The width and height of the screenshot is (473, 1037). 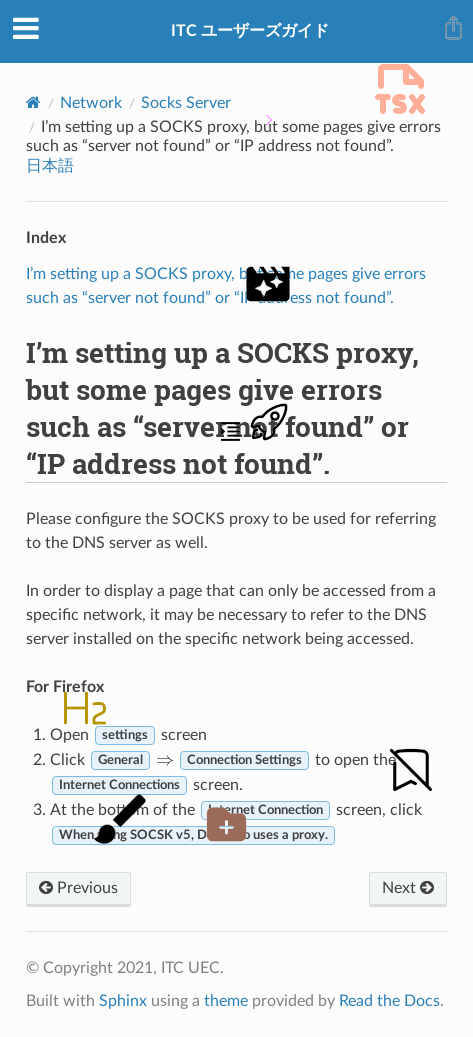 What do you see at coordinates (226, 824) in the screenshot?
I see `create a new folder` at bounding box center [226, 824].